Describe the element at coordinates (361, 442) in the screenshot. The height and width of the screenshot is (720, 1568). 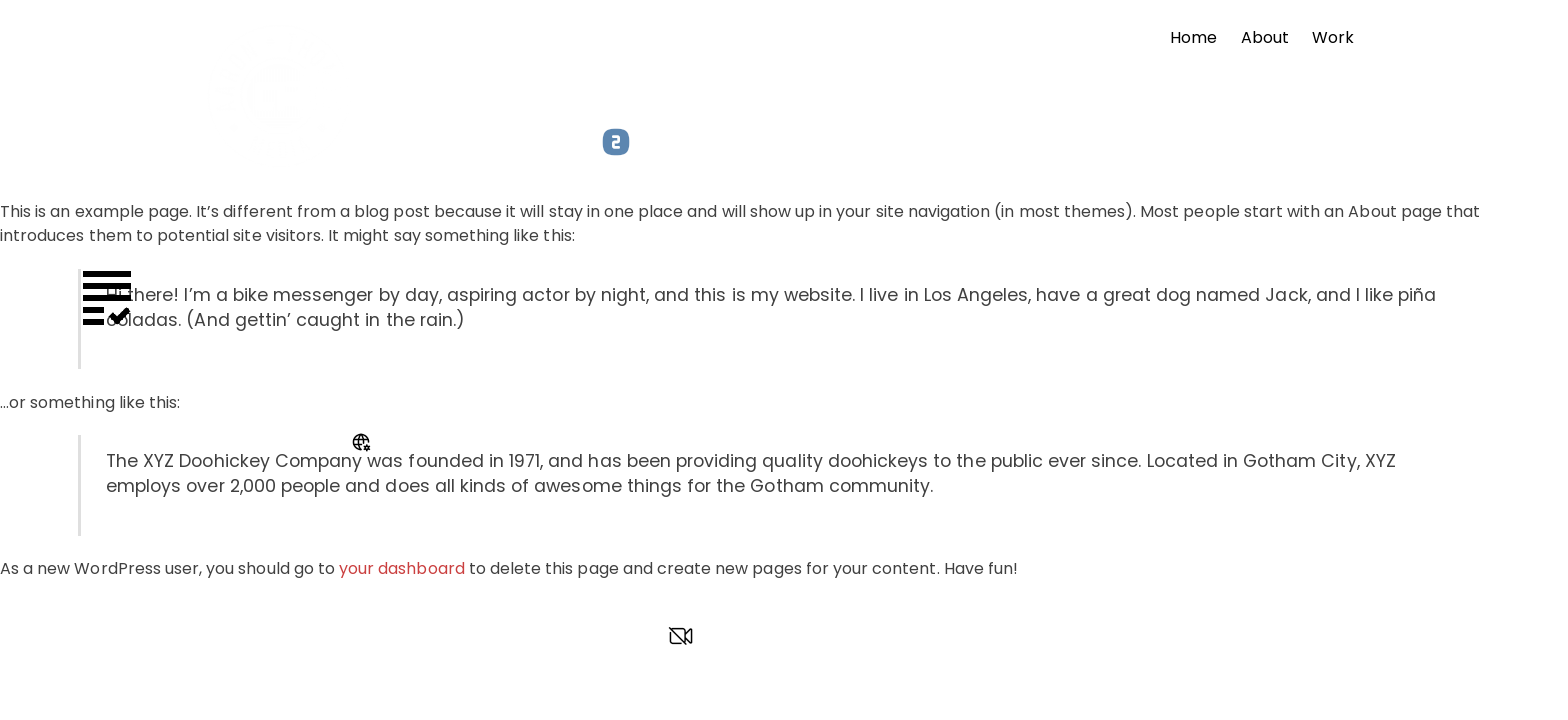
I see `configure global or regional settings` at that location.